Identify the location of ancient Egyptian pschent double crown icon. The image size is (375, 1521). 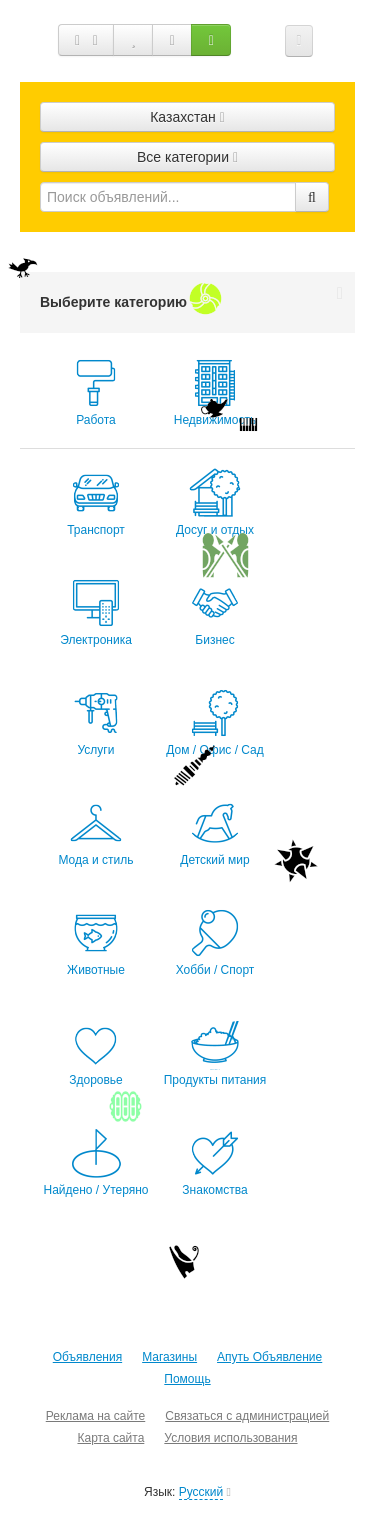
(184, 1262).